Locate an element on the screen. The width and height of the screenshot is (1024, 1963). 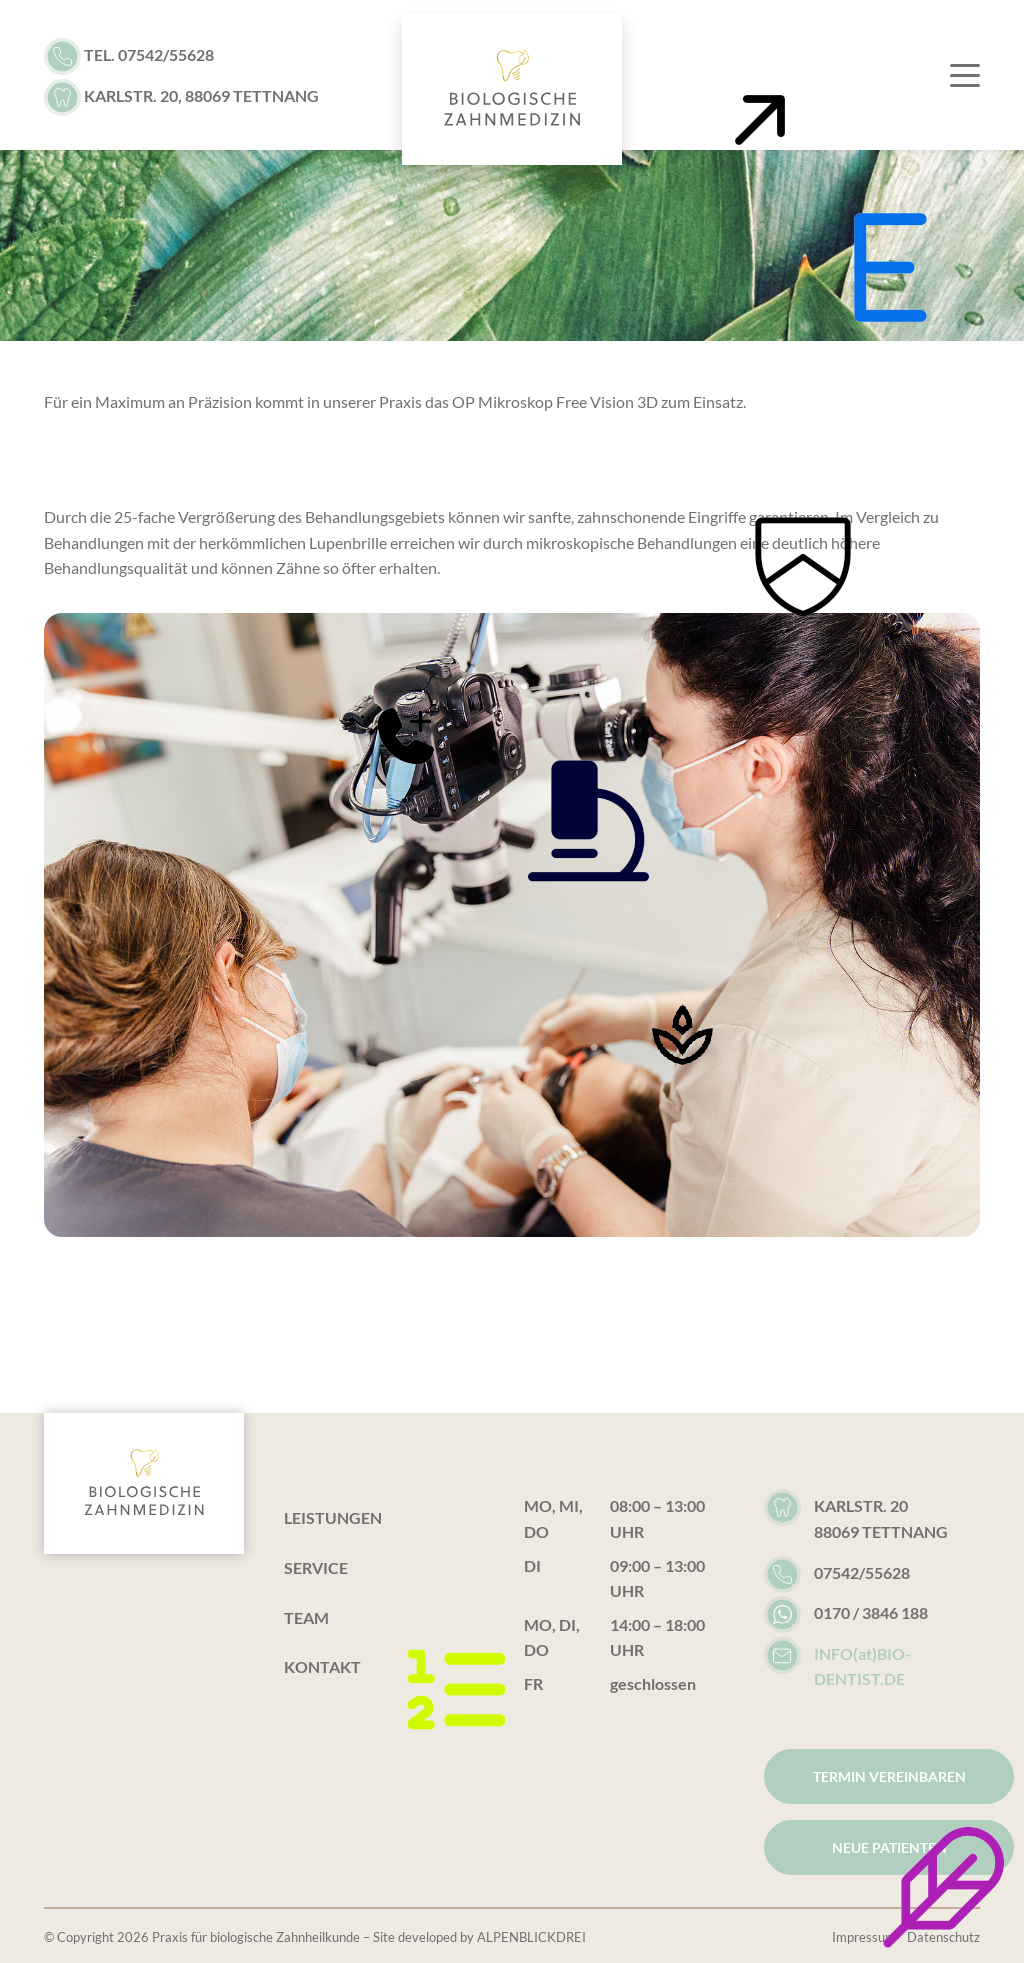
add a new contact is located at coordinates (407, 735).